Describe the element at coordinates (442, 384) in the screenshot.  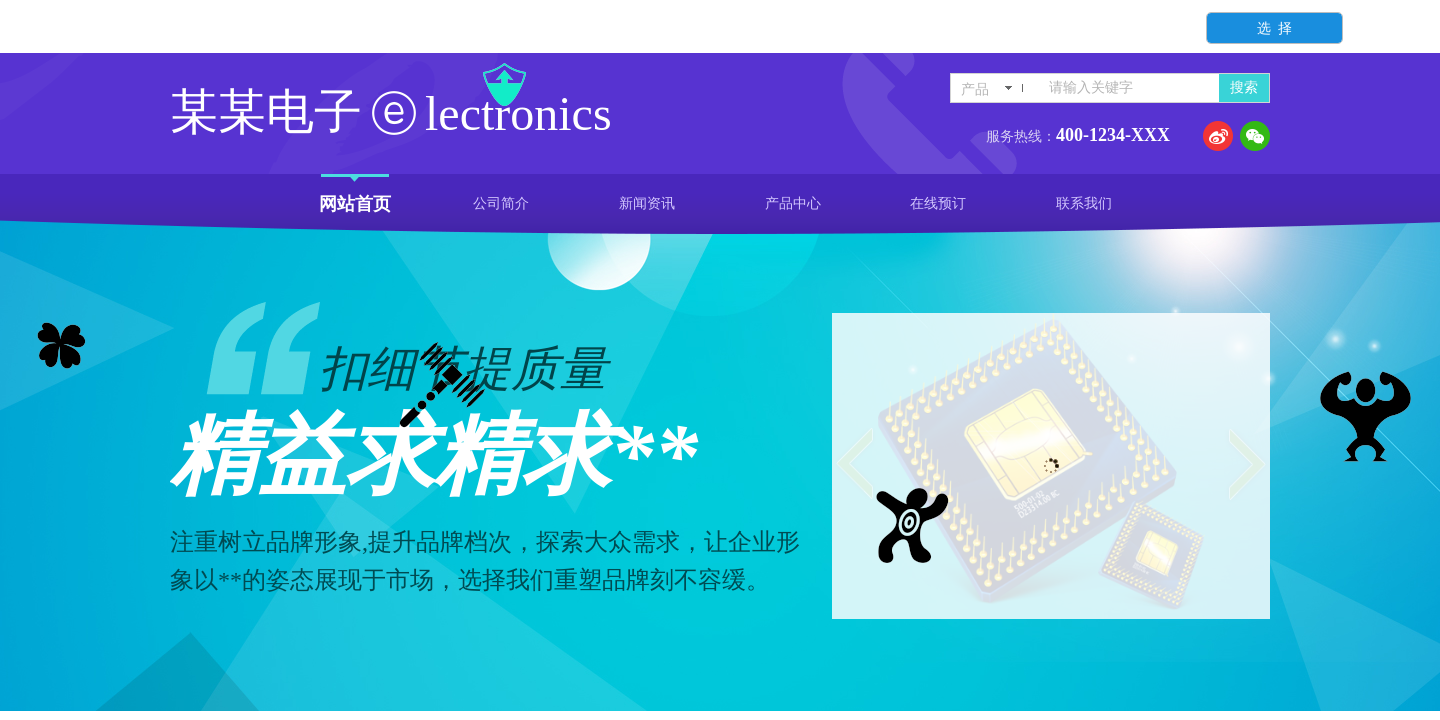
I see `toy mallet or hammer tool icon` at that location.